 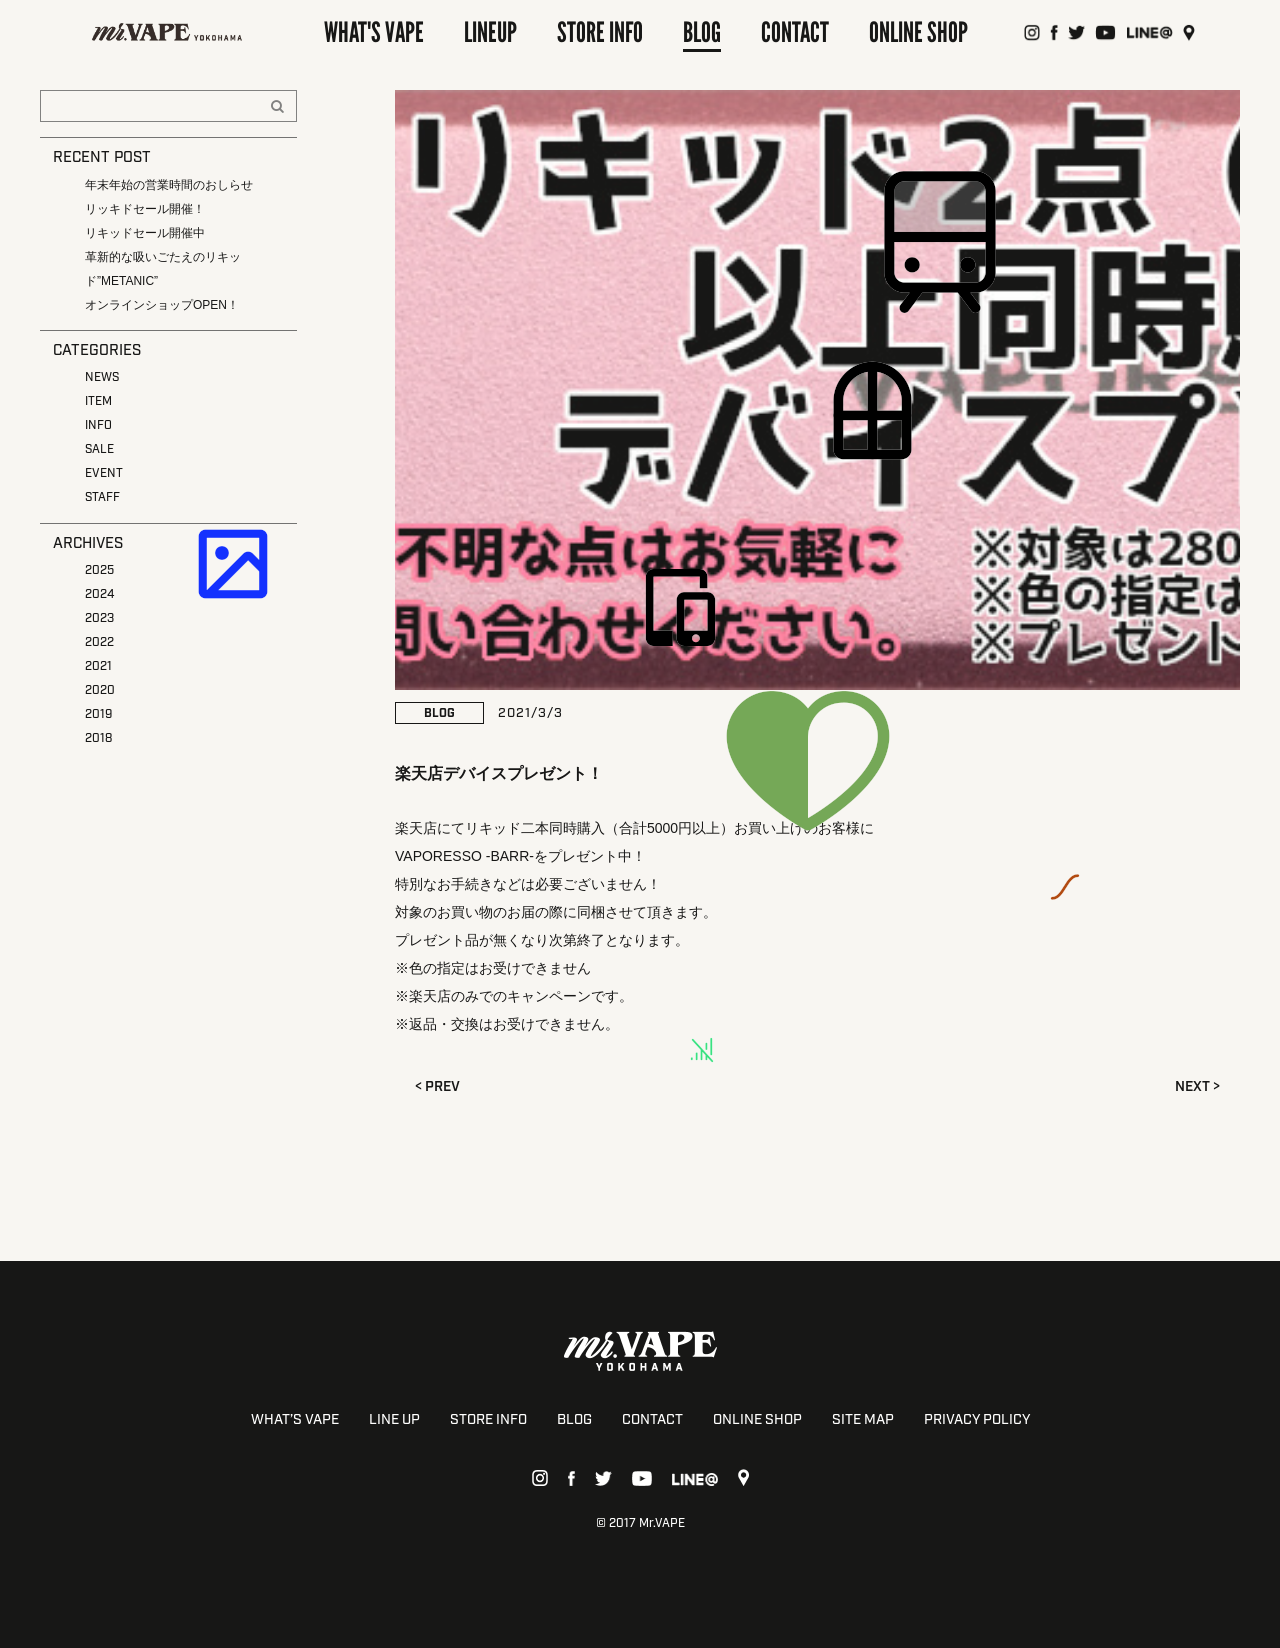 I want to click on indicates partial like or favorite status, so click(x=808, y=755).